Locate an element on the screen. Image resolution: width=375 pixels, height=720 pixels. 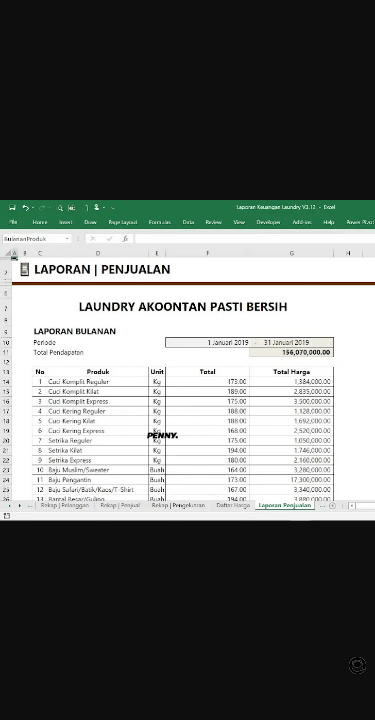
visit qiita developer community is located at coordinates (357, 665).